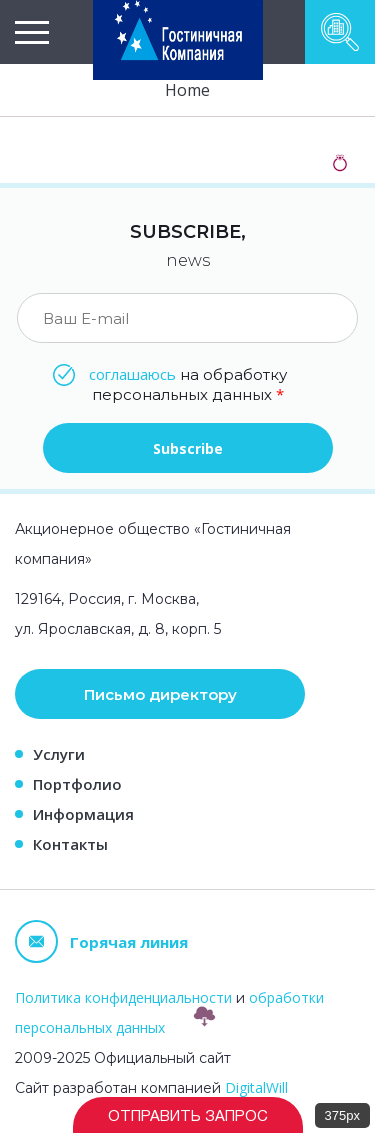 The width and height of the screenshot is (375, 1133). What do you see at coordinates (204, 1016) in the screenshot?
I see `download file from cloud storage` at bounding box center [204, 1016].